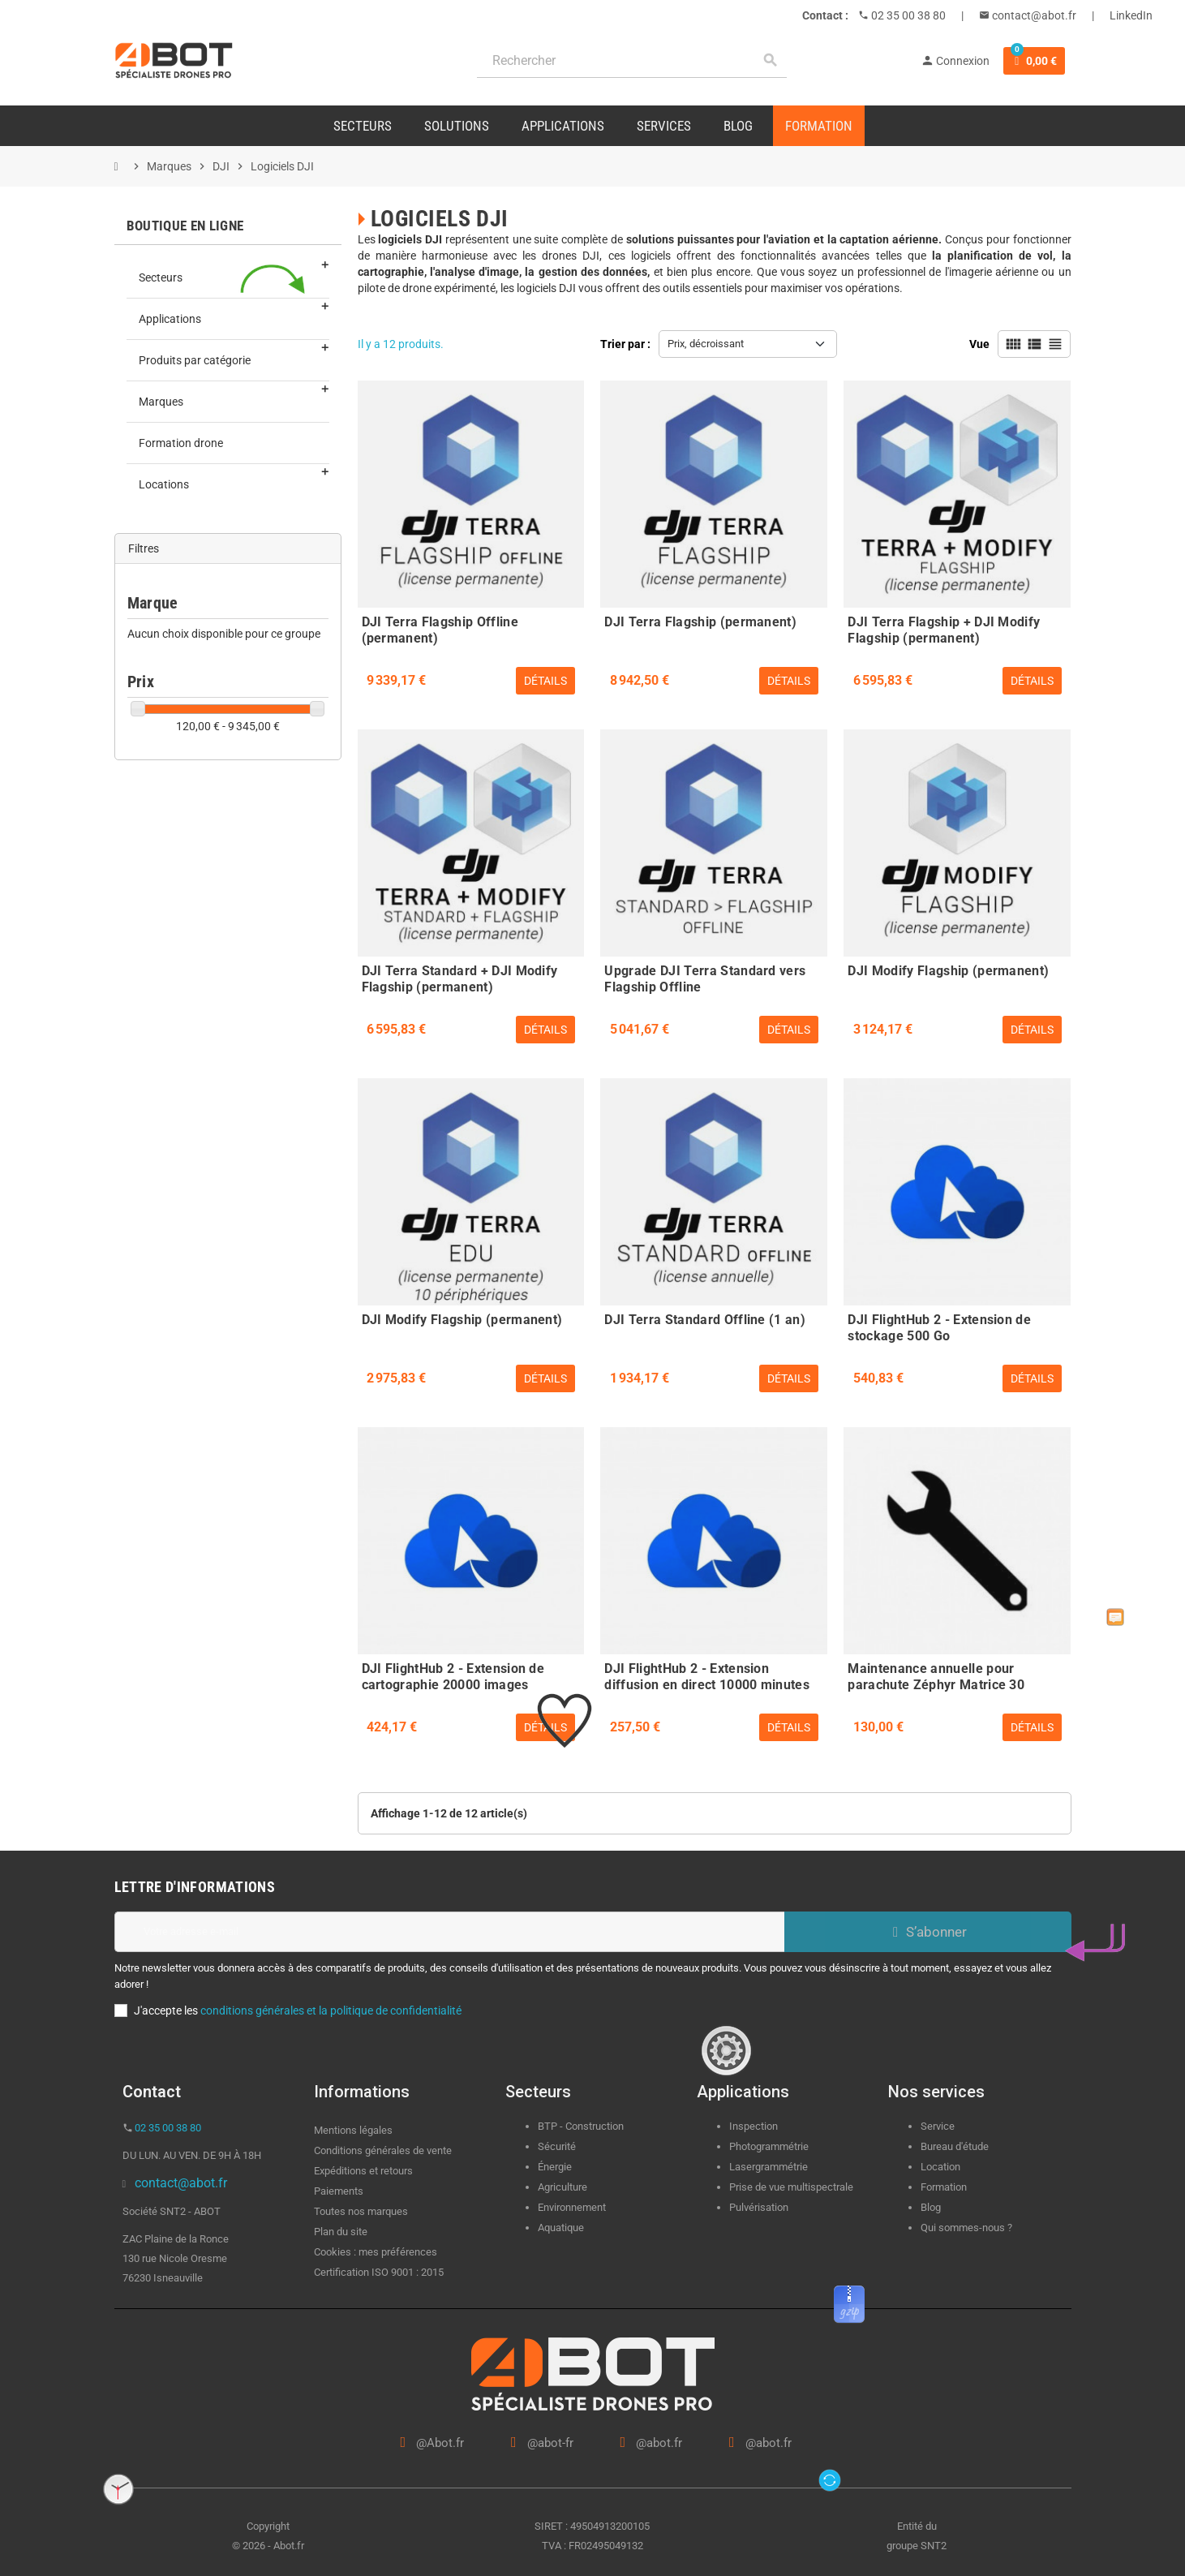  I want to click on access date and time settings, so click(118, 2489).